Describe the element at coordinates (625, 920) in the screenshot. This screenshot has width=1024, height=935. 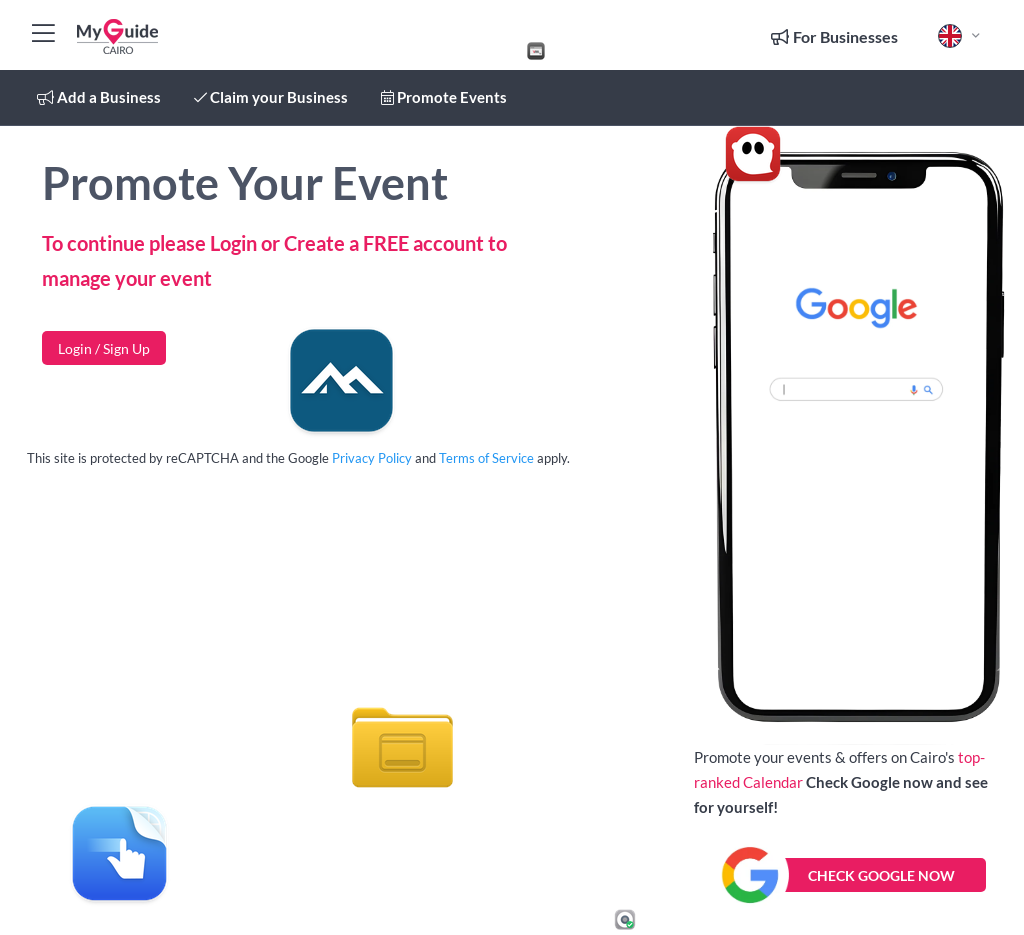
I see `optical drive verified and working correctly` at that location.